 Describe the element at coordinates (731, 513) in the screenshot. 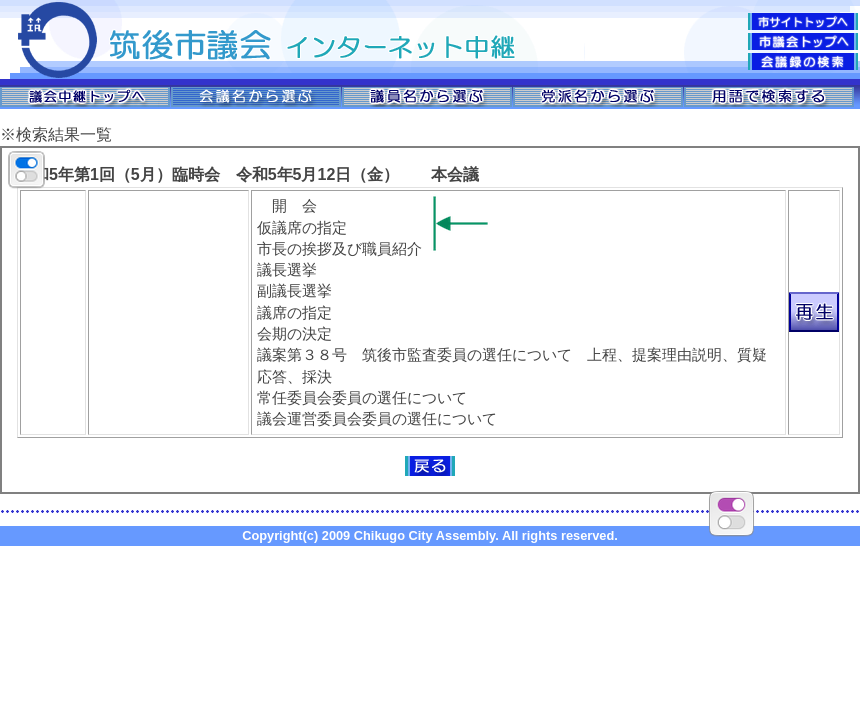

I see `open gnome tweaks to customize desktop settings` at that location.